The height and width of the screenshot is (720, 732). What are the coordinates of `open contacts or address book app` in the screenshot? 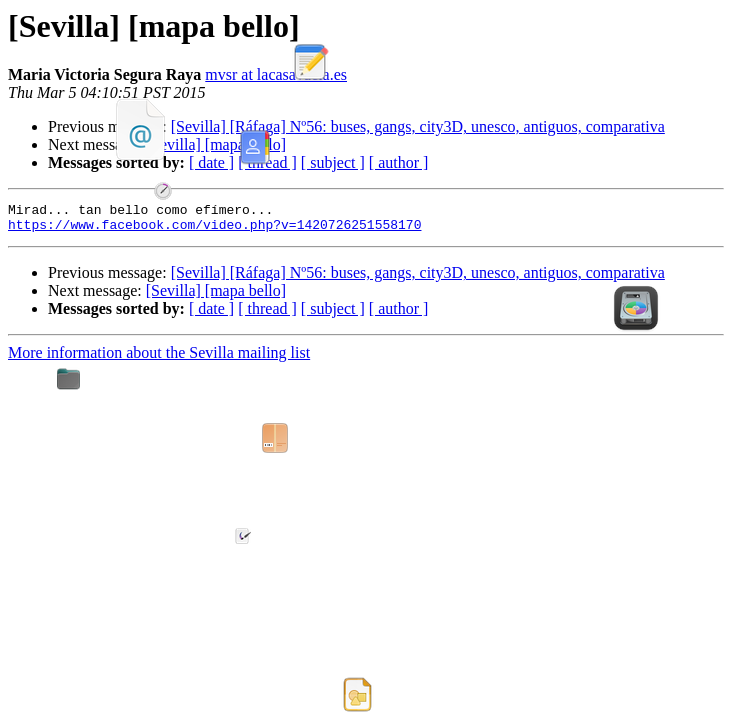 It's located at (255, 147).